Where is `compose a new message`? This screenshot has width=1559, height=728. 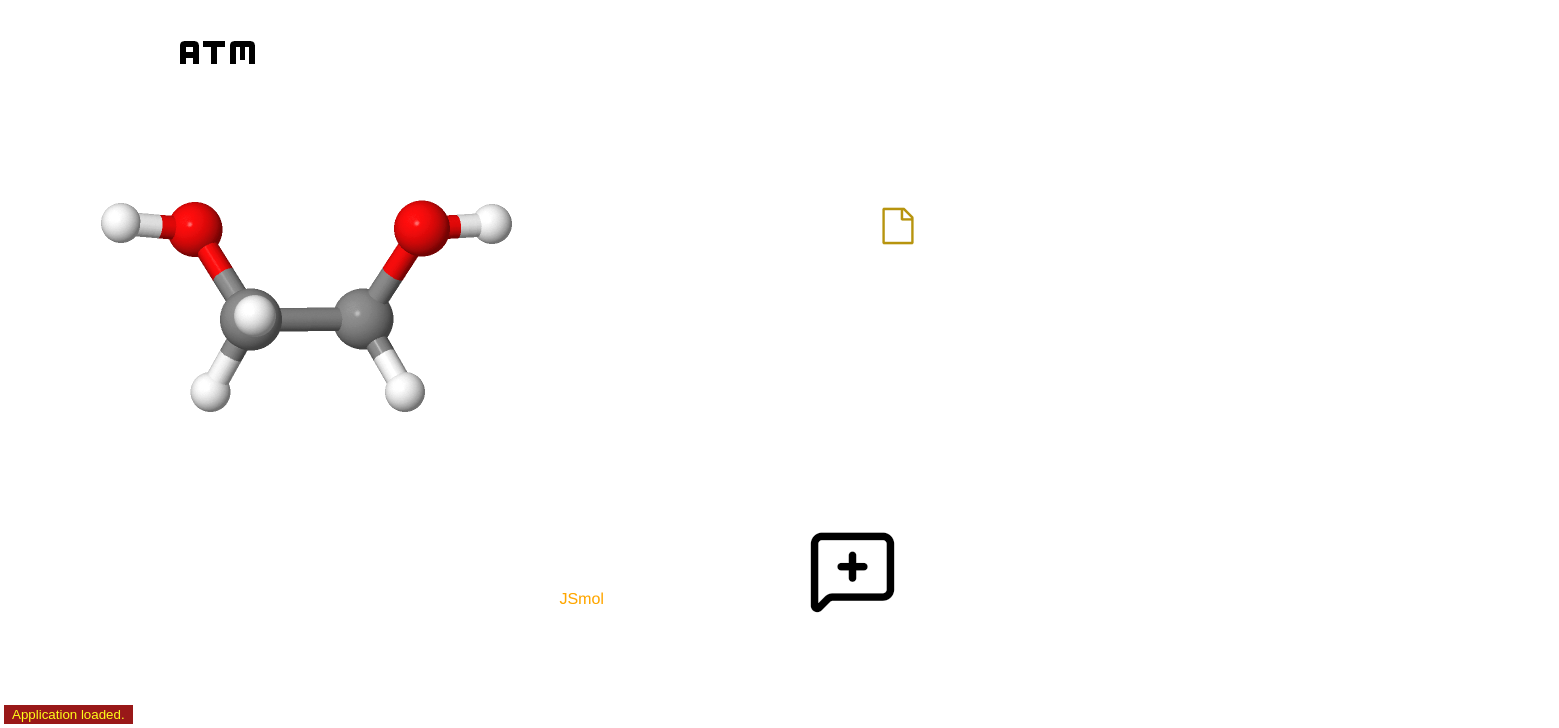
compose a new message is located at coordinates (852, 570).